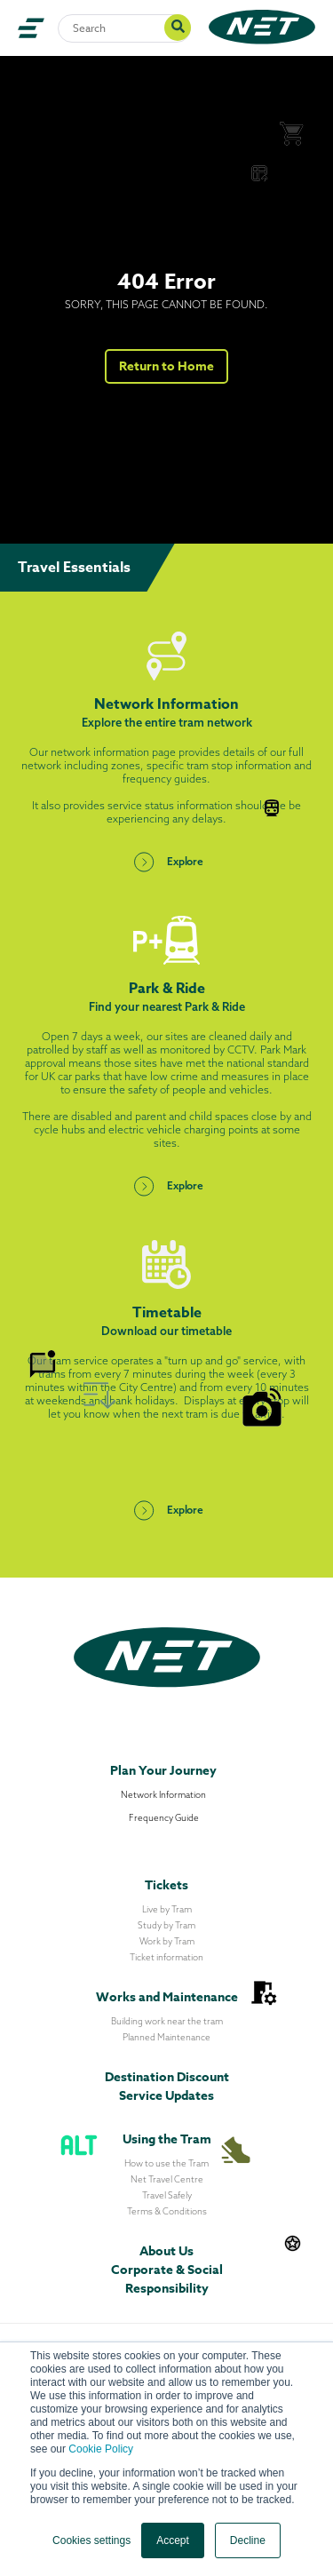 The image size is (333, 2576). I want to click on connect to a wireless or remote camera, so click(262, 1407).